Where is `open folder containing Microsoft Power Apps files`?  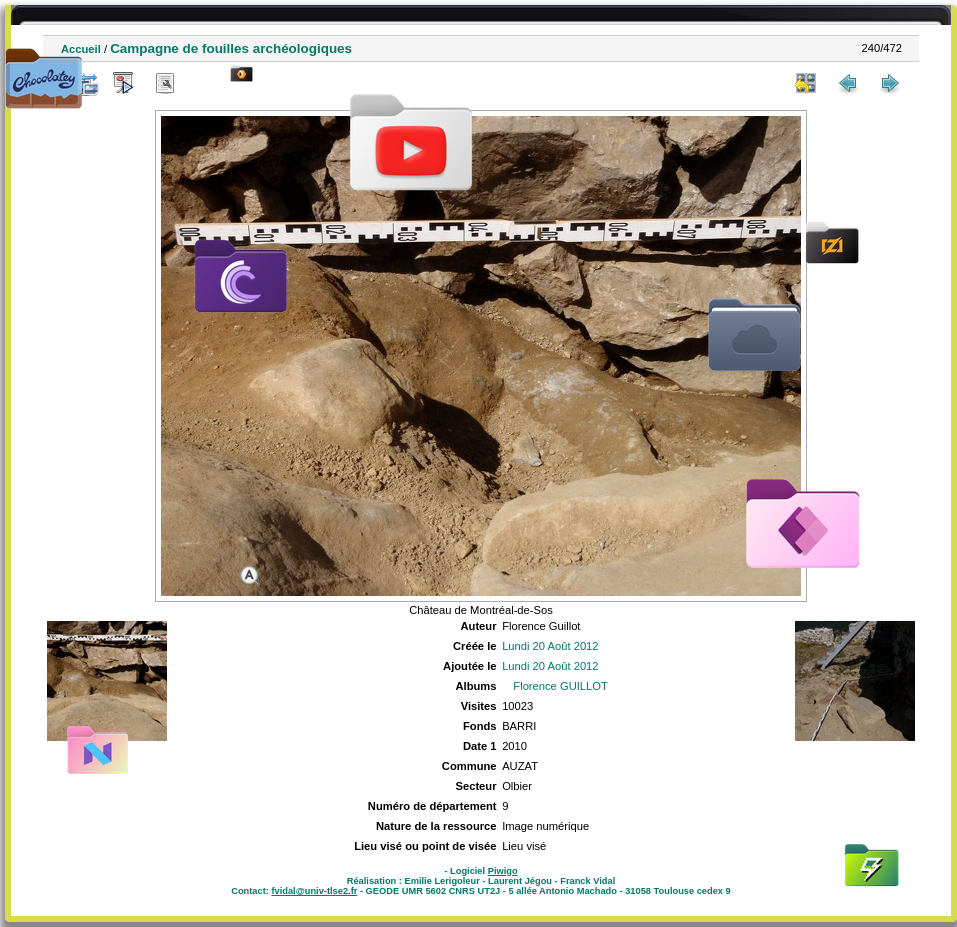
open folder containing Microsoft Power Apps files is located at coordinates (802, 526).